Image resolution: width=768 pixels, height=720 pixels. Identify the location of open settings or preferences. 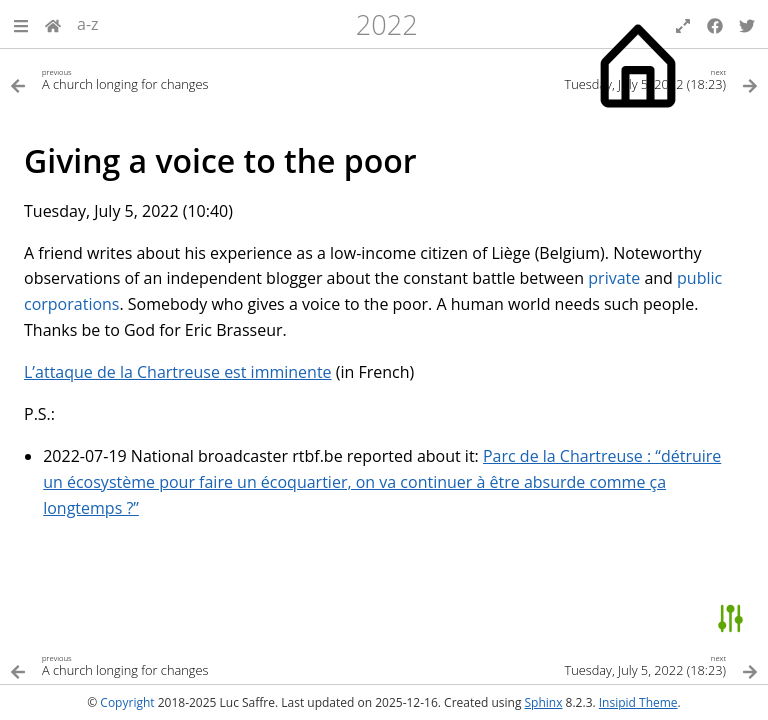
(730, 618).